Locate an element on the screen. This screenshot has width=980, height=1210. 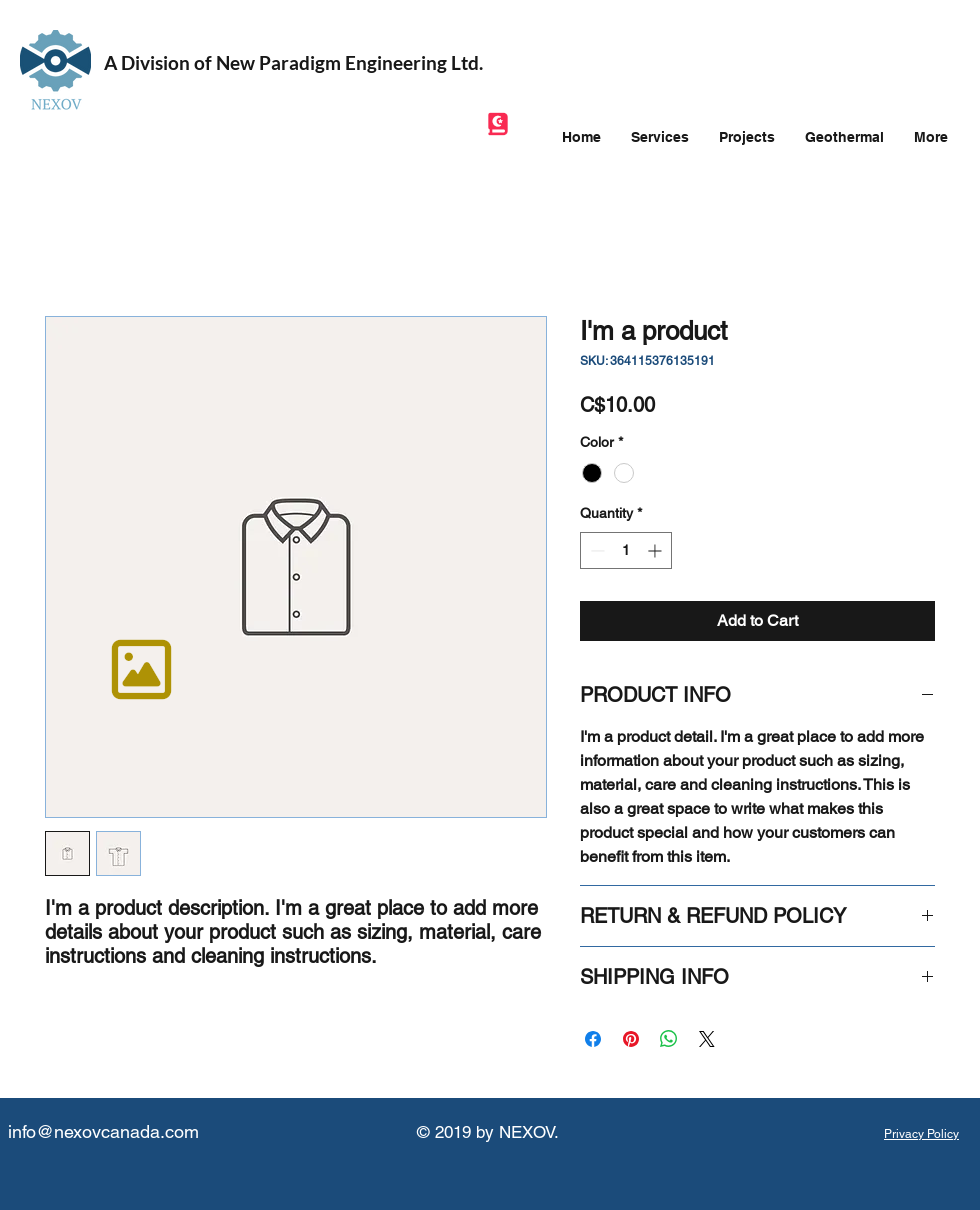
access quran or islamic religious texts is located at coordinates (498, 124).